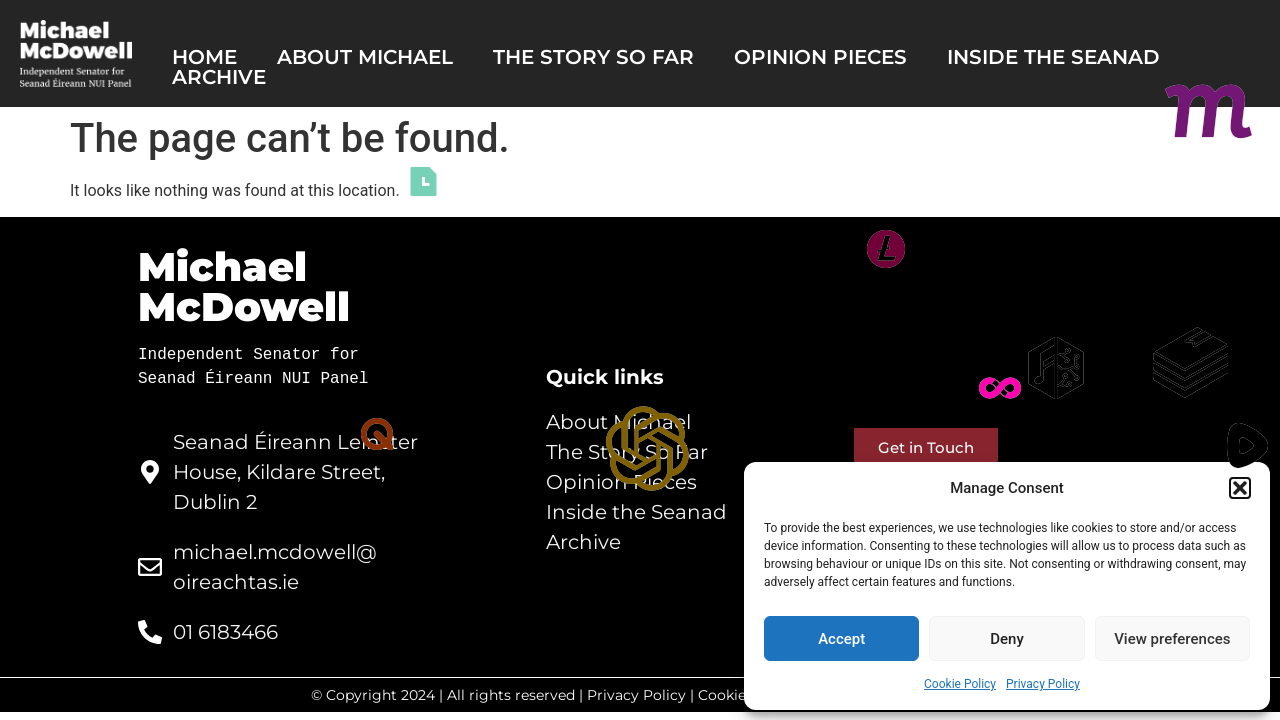 The width and height of the screenshot is (1280, 720). What do you see at coordinates (647, 448) in the screenshot?
I see `open OpenAI or ChatGPT app` at bounding box center [647, 448].